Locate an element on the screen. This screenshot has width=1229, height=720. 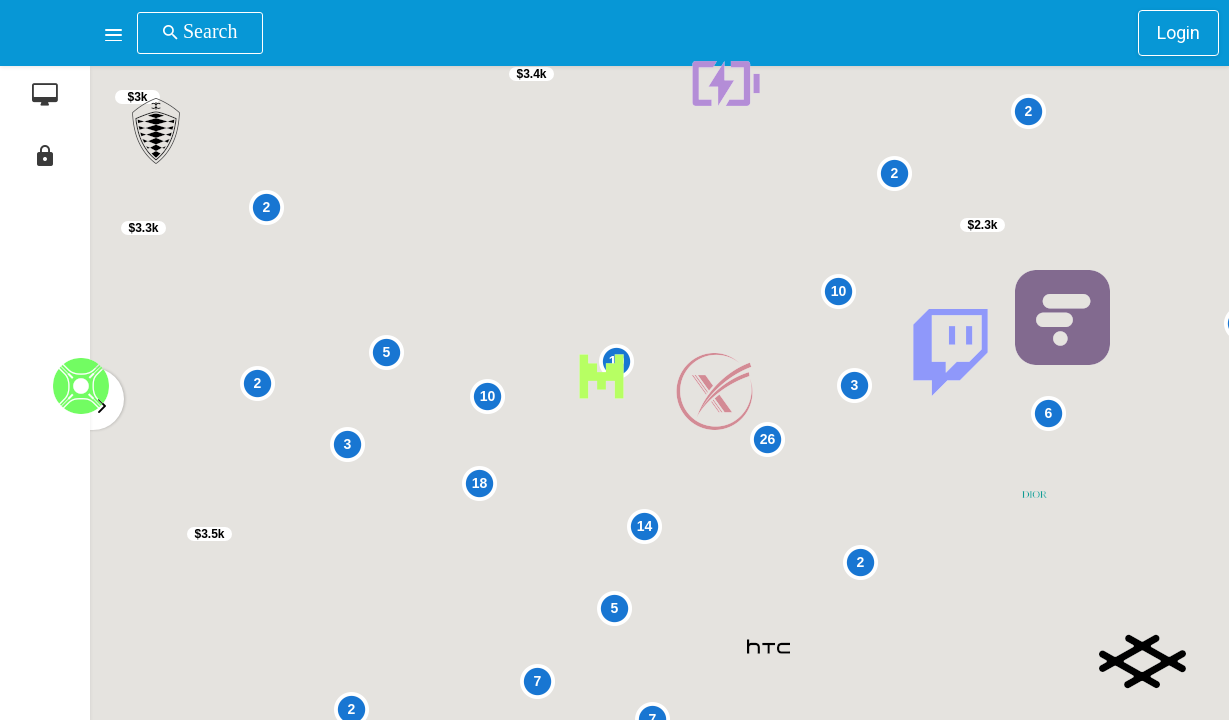
visit the Koenigsegg website or app is located at coordinates (156, 131).